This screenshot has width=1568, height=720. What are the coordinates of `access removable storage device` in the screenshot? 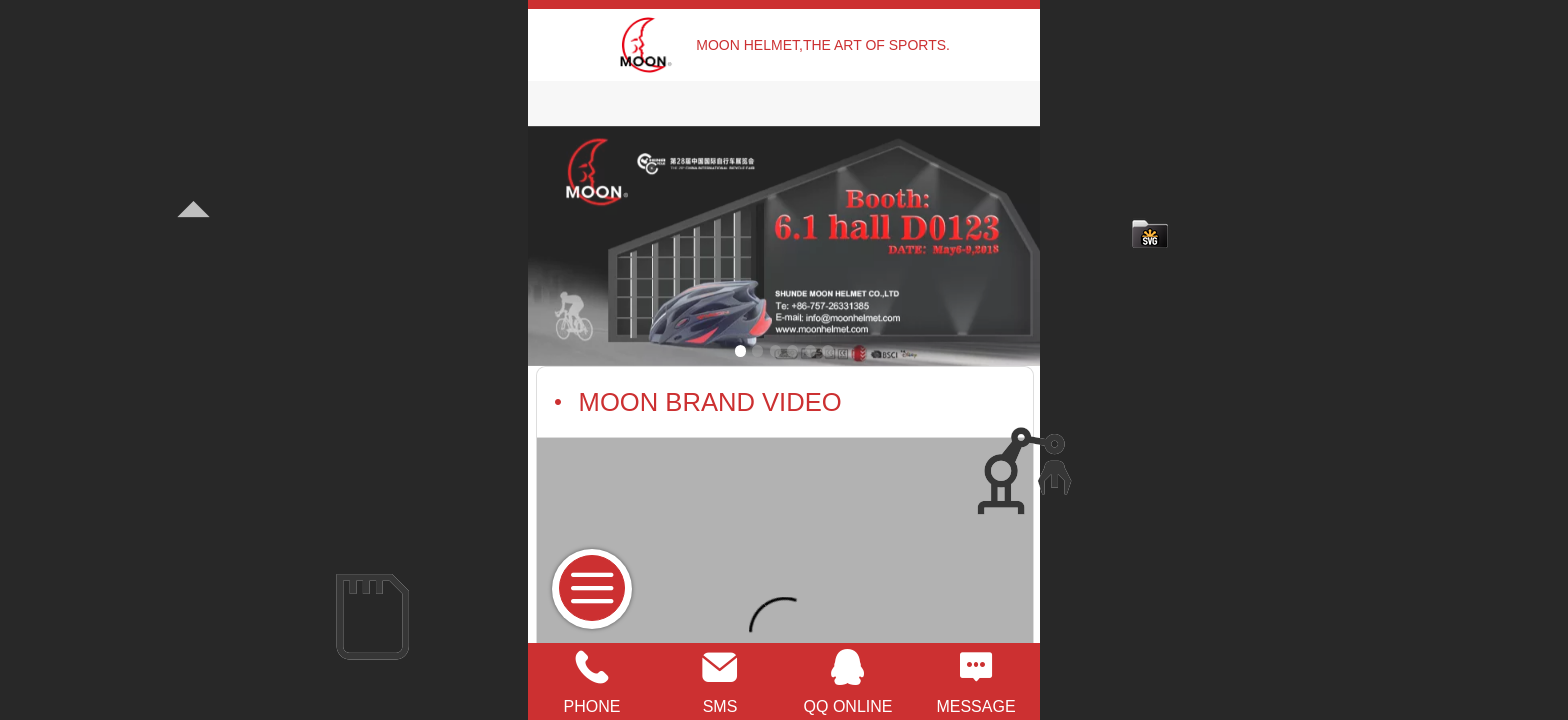 It's located at (369, 613).